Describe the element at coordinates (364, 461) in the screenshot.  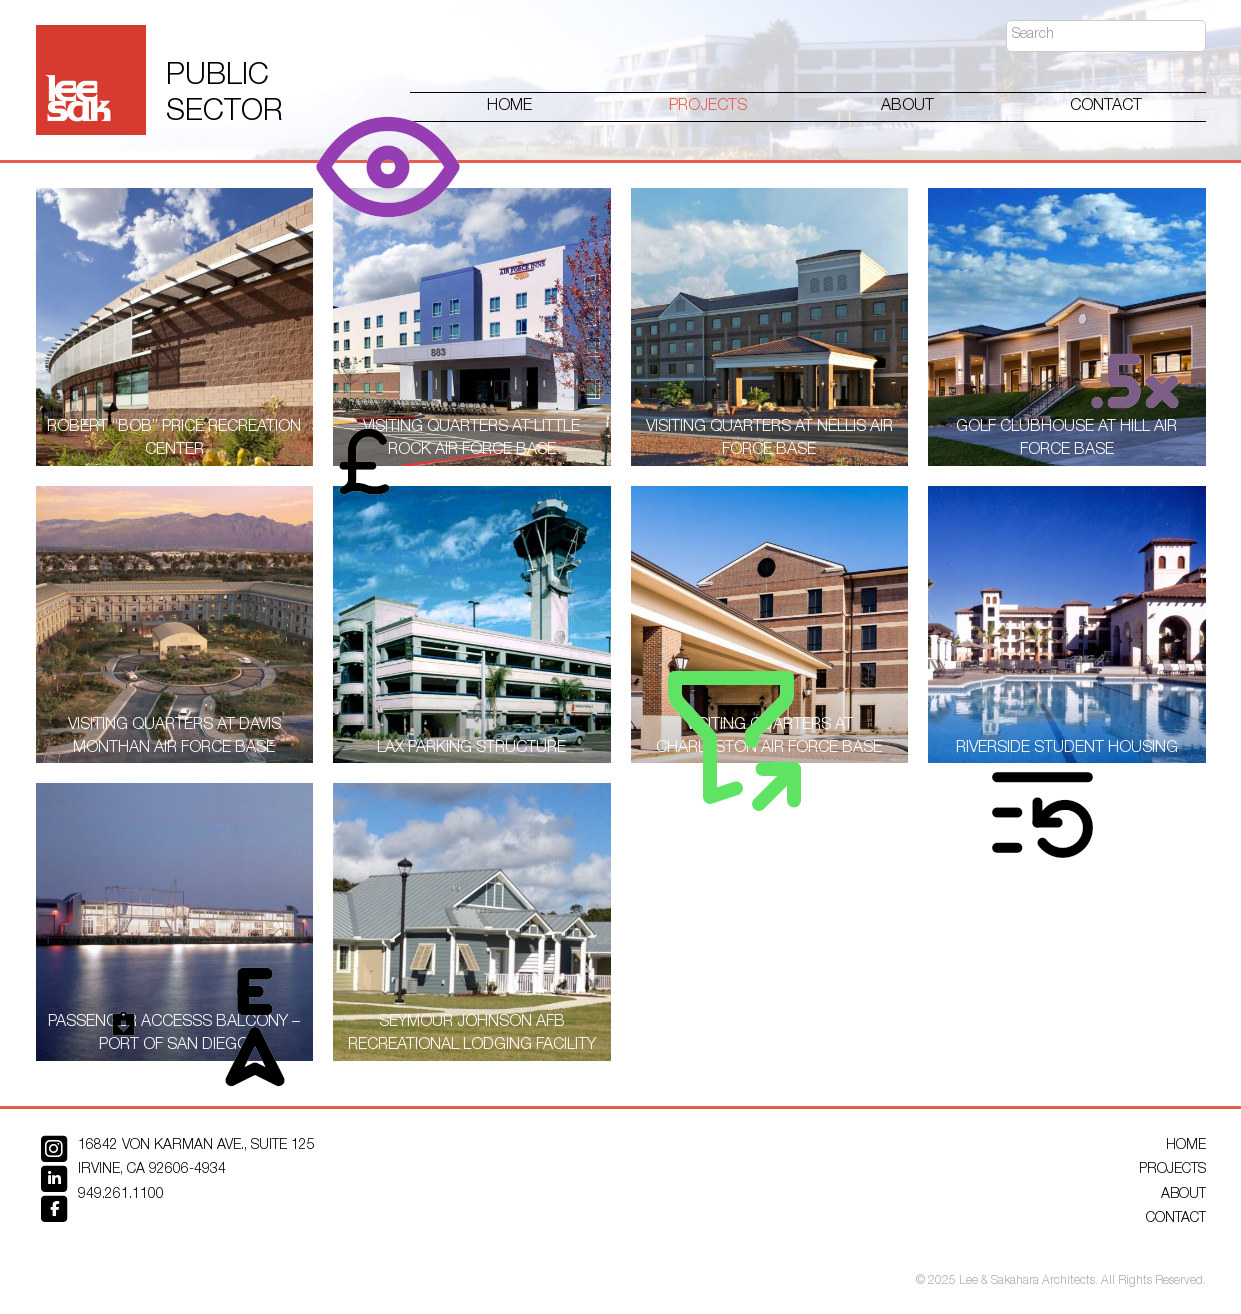
I see `view or manage British pound currency` at that location.